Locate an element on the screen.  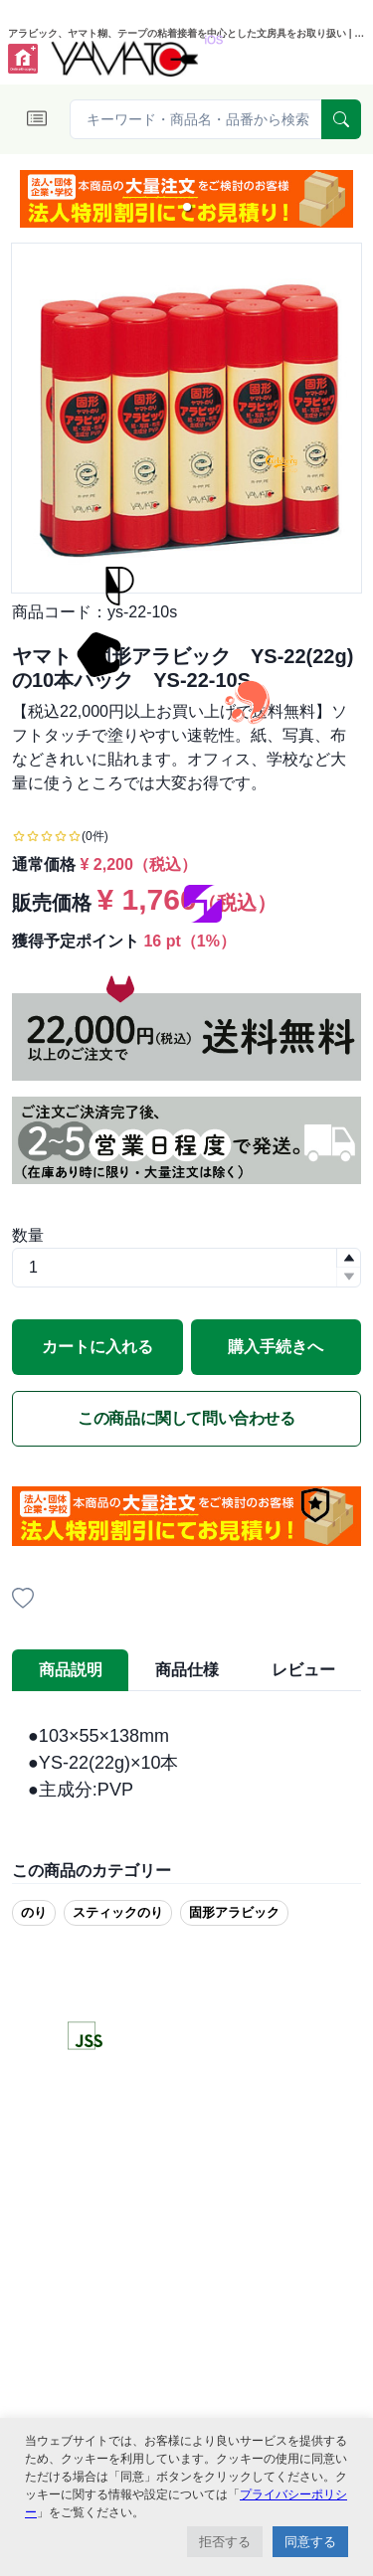
open GitLab repository is located at coordinates (120, 989).